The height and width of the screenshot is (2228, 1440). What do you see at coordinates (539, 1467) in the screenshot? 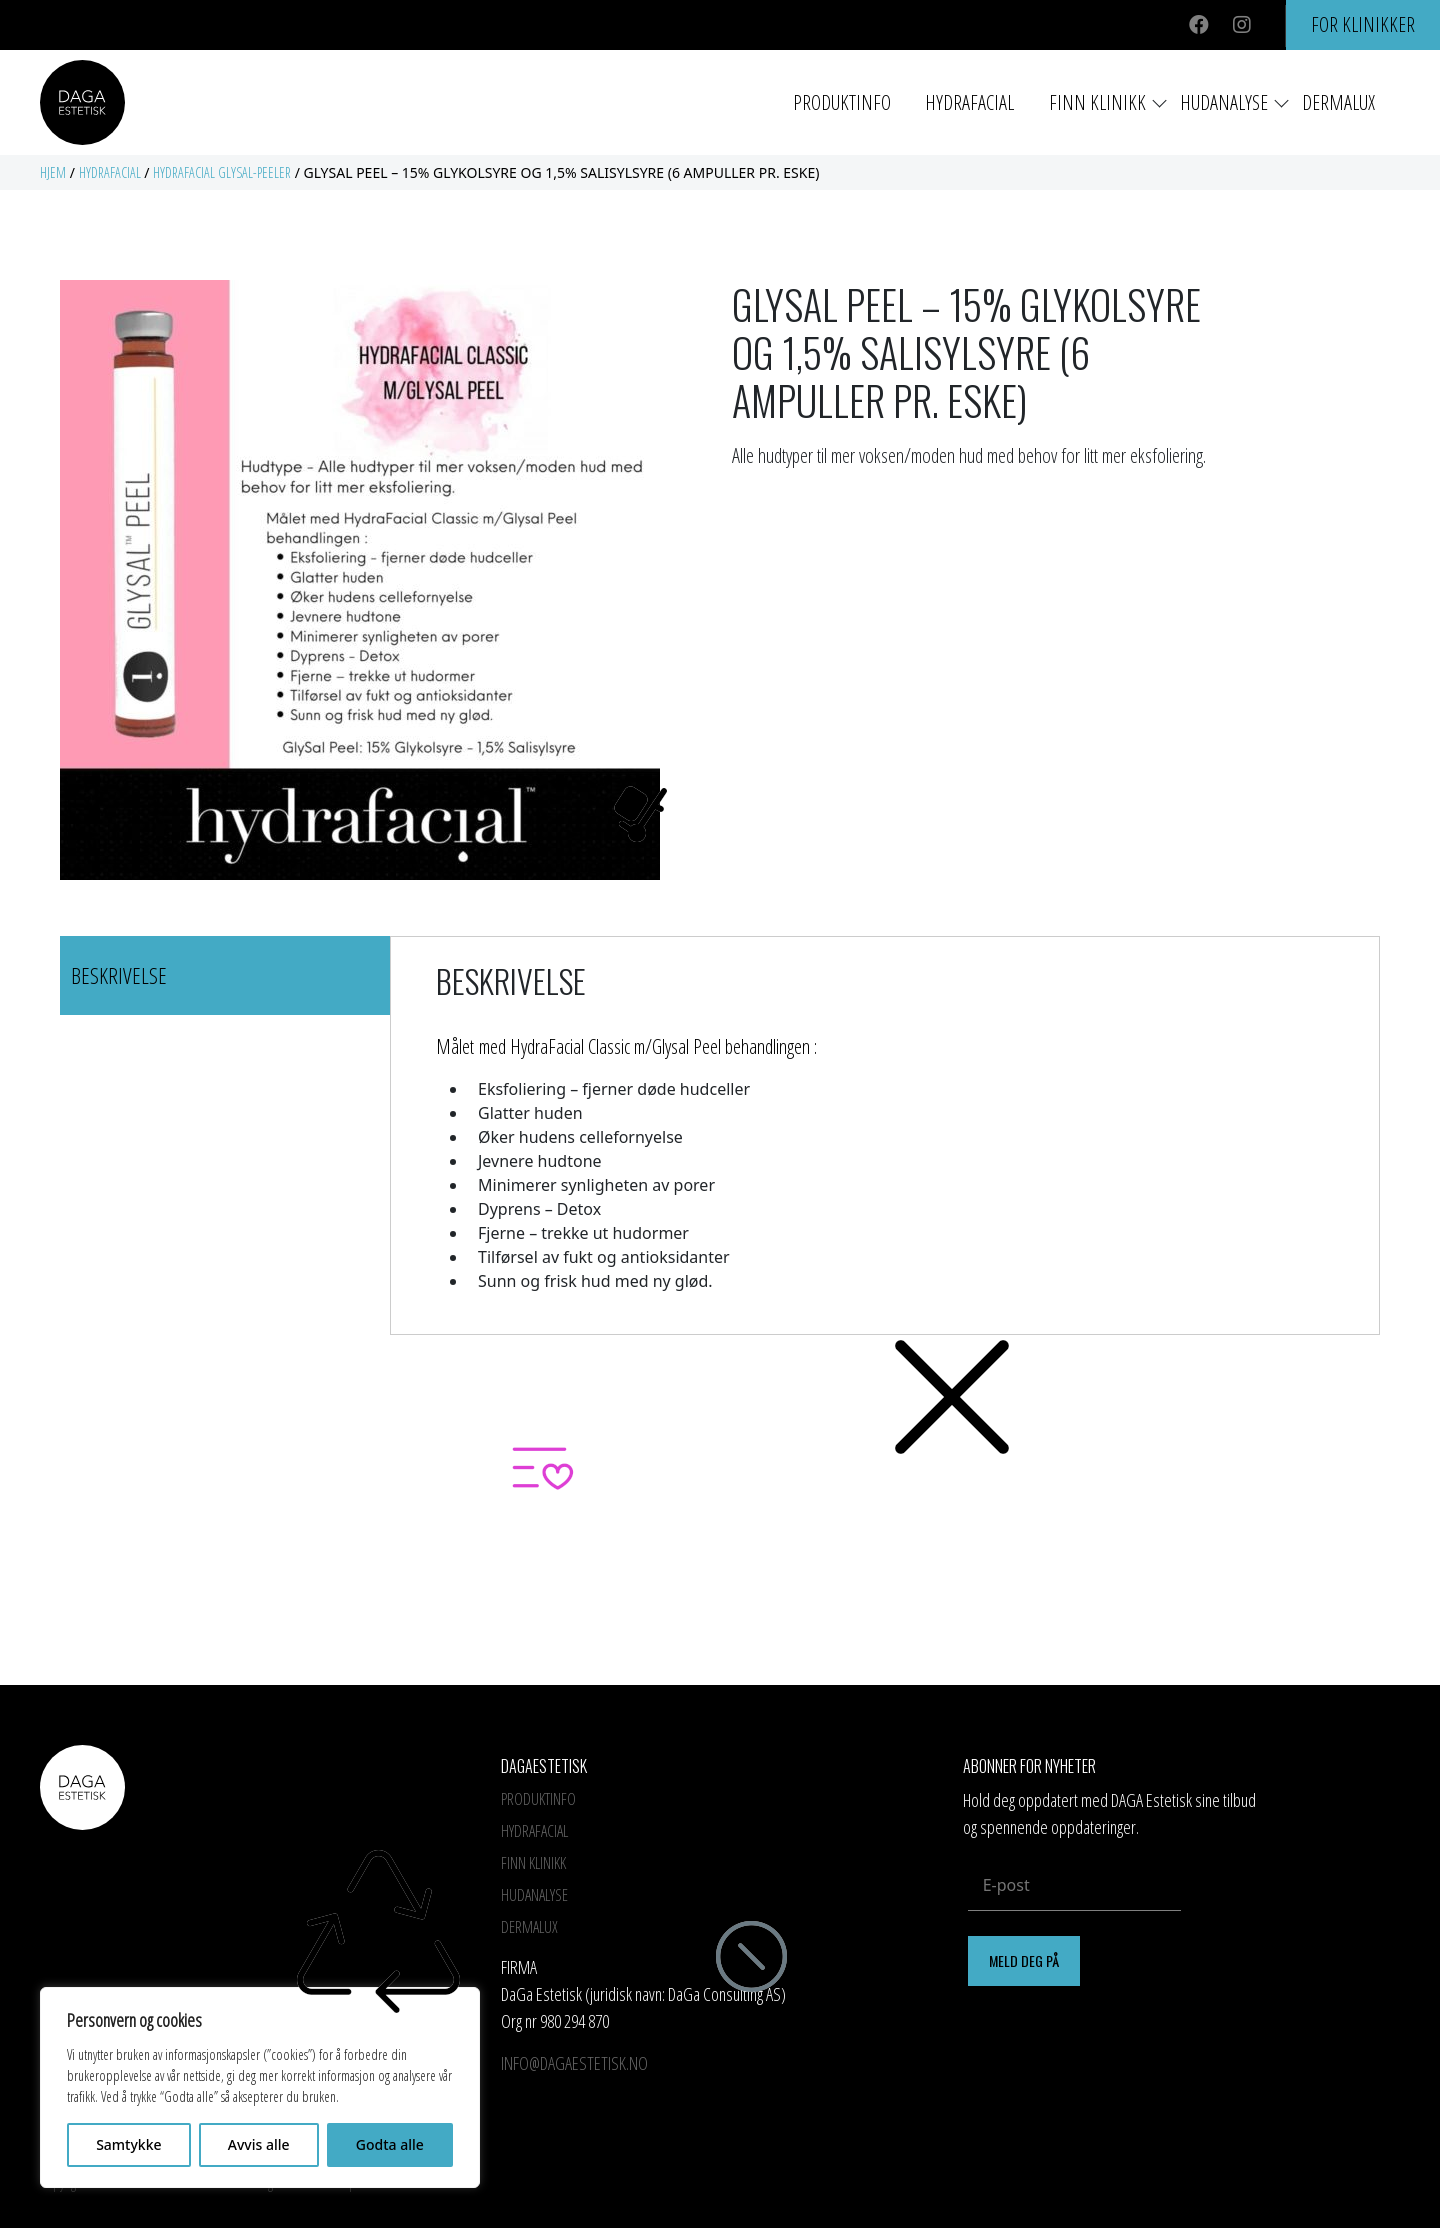
I see `view your favorites list` at bounding box center [539, 1467].